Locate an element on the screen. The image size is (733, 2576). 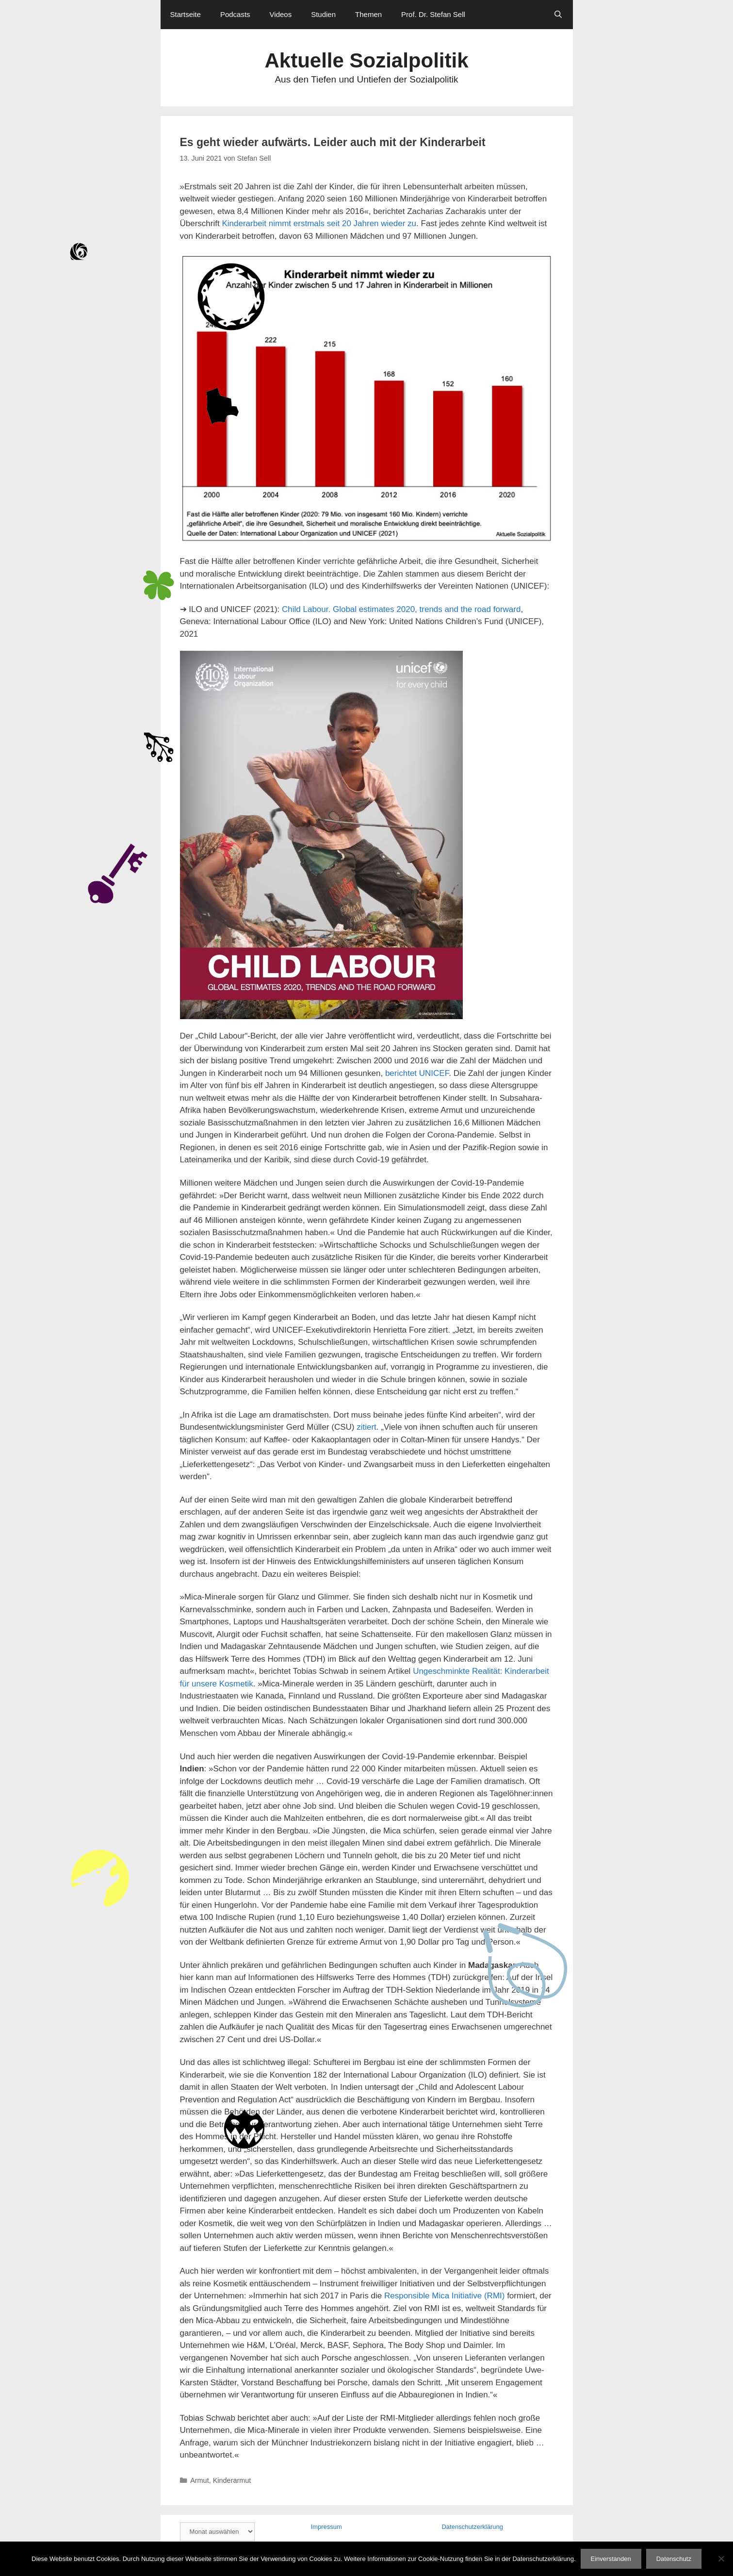
access halloween or seasonal themed content is located at coordinates (244, 2130).